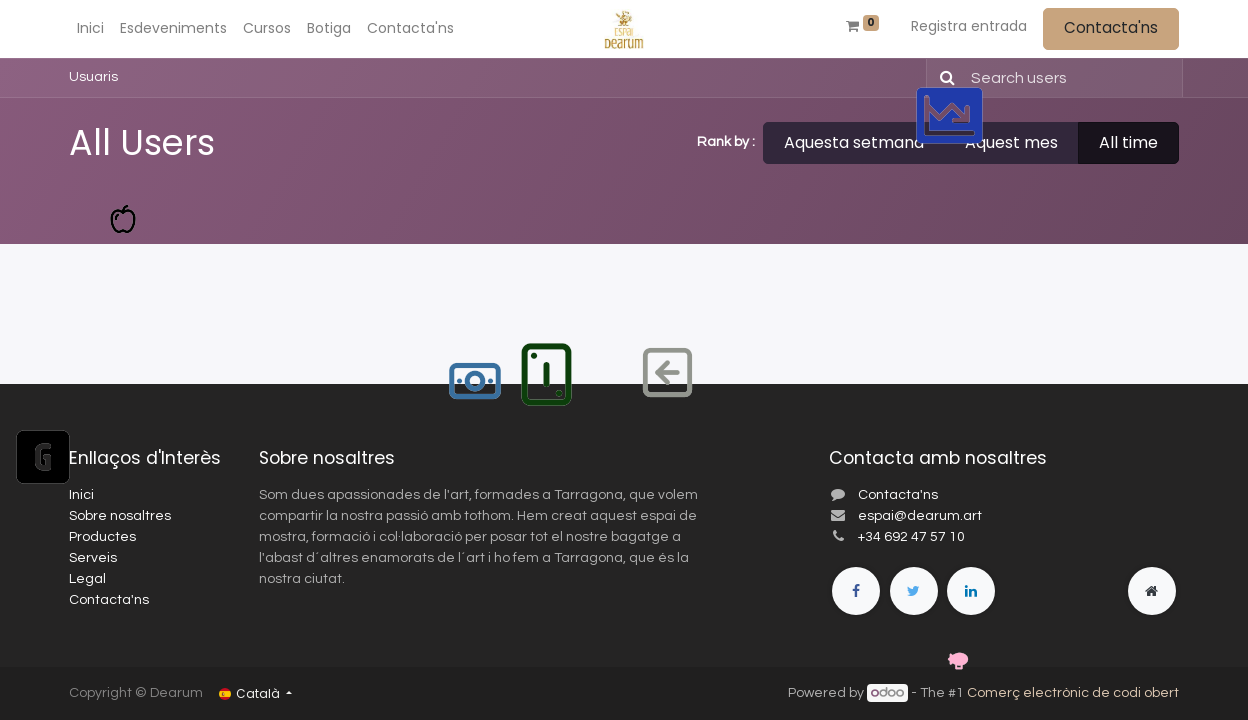 The image size is (1248, 720). What do you see at coordinates (475, 381) in the screenshot?
I see `make a payment or transaction` at bounding box center [475, 381].